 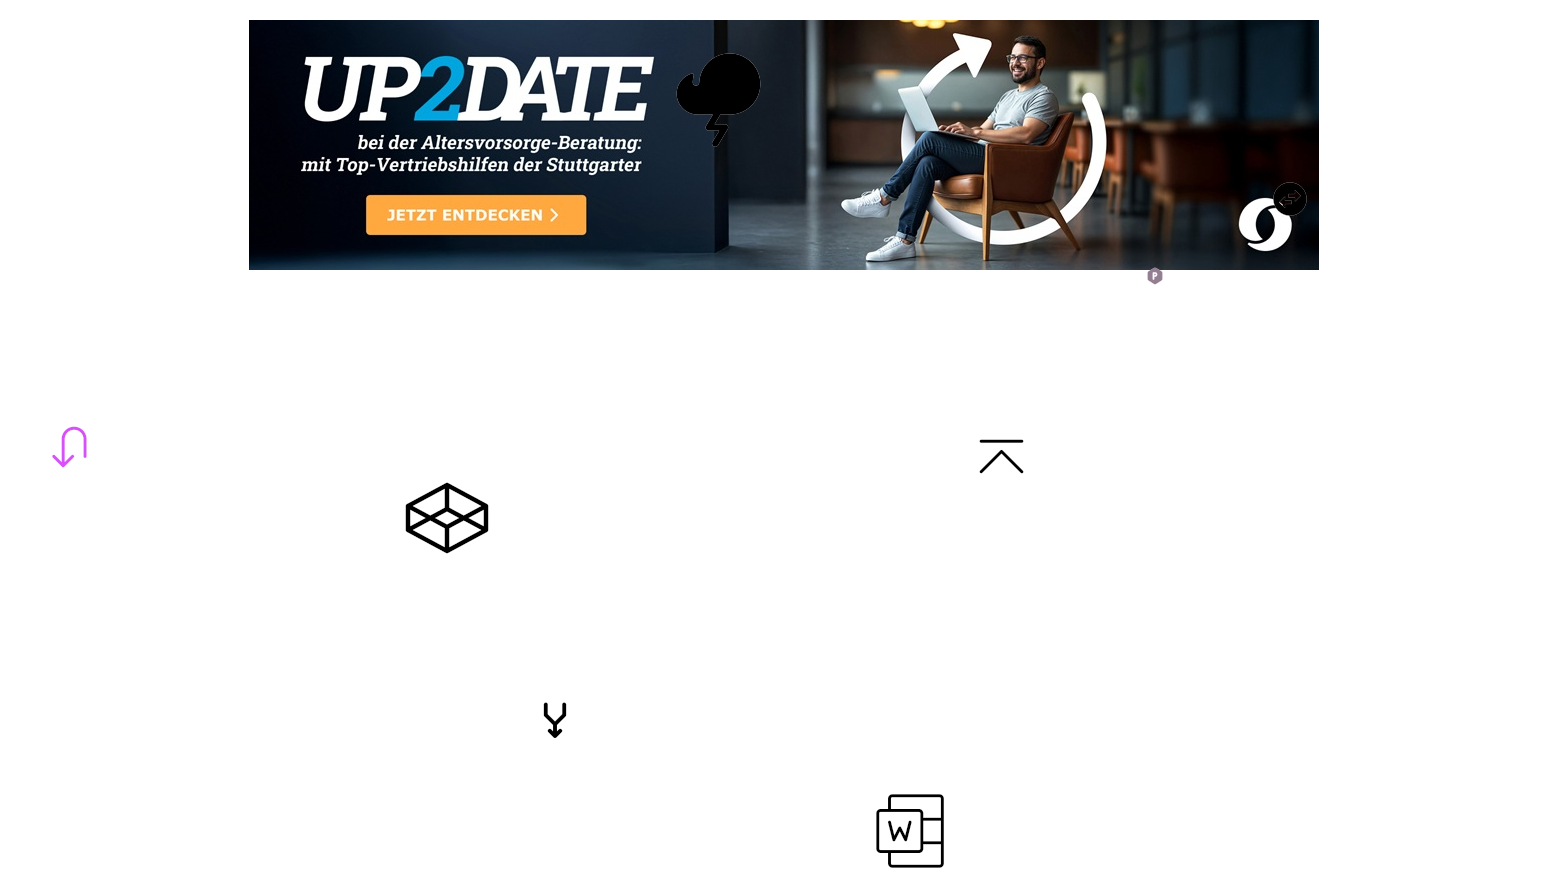 I want to click on parking feature or location marker, so click(x=1155, y=276).